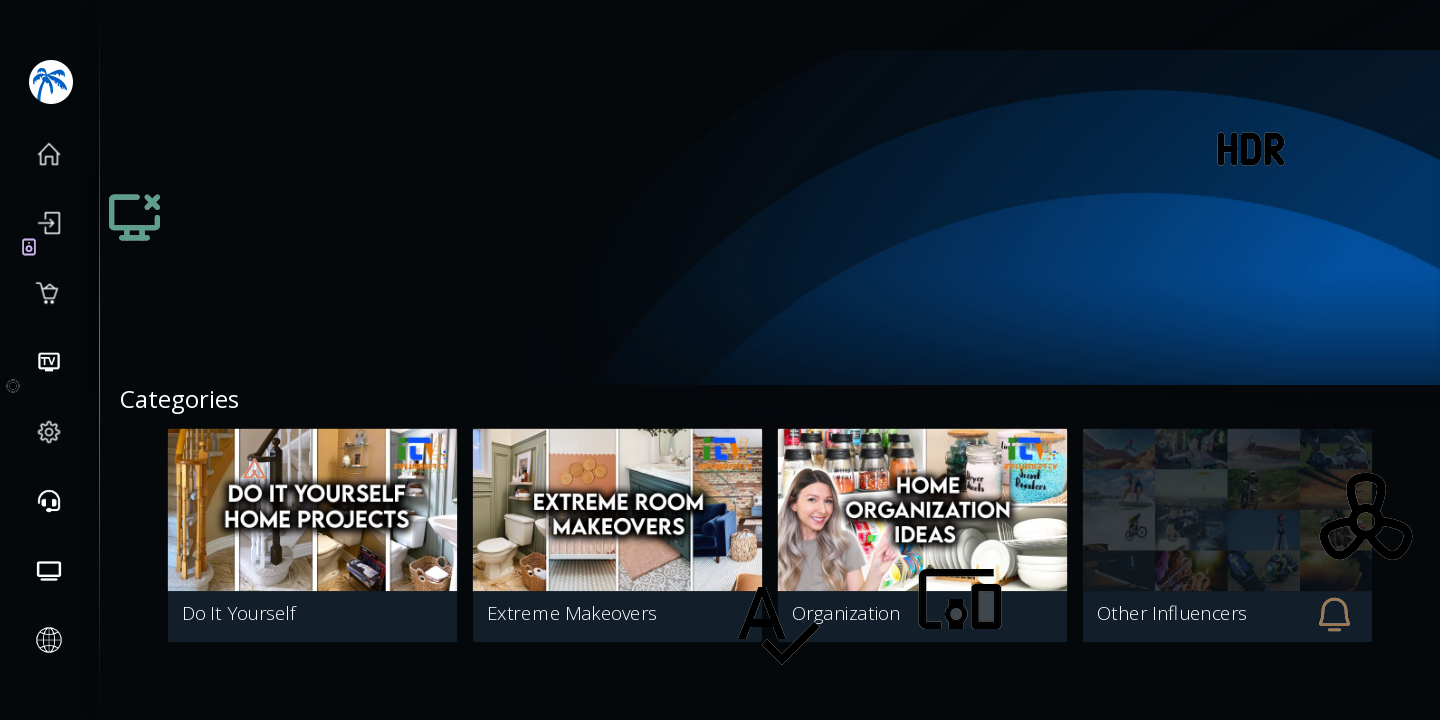 Image resolution: width=1440 pixels, height=720 pixels. I want to click on stop sharing your screen, so click(134, 217).